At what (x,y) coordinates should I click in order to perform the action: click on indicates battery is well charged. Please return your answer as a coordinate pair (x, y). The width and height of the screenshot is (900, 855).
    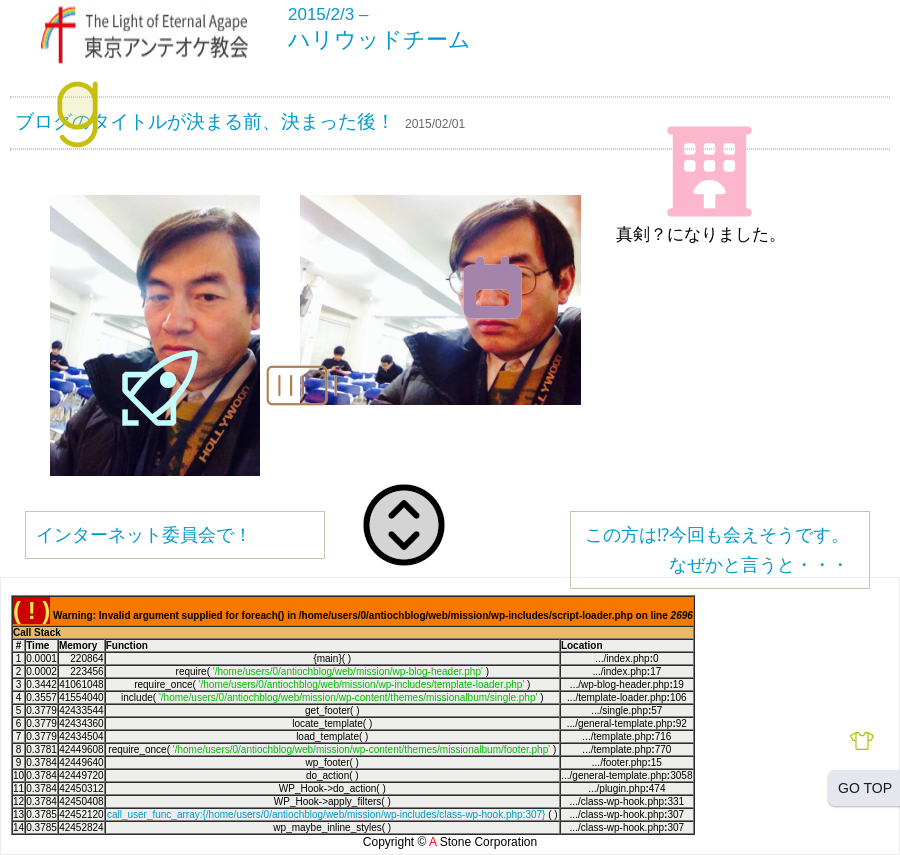
    Looking at the image, I should click on (300, 385).